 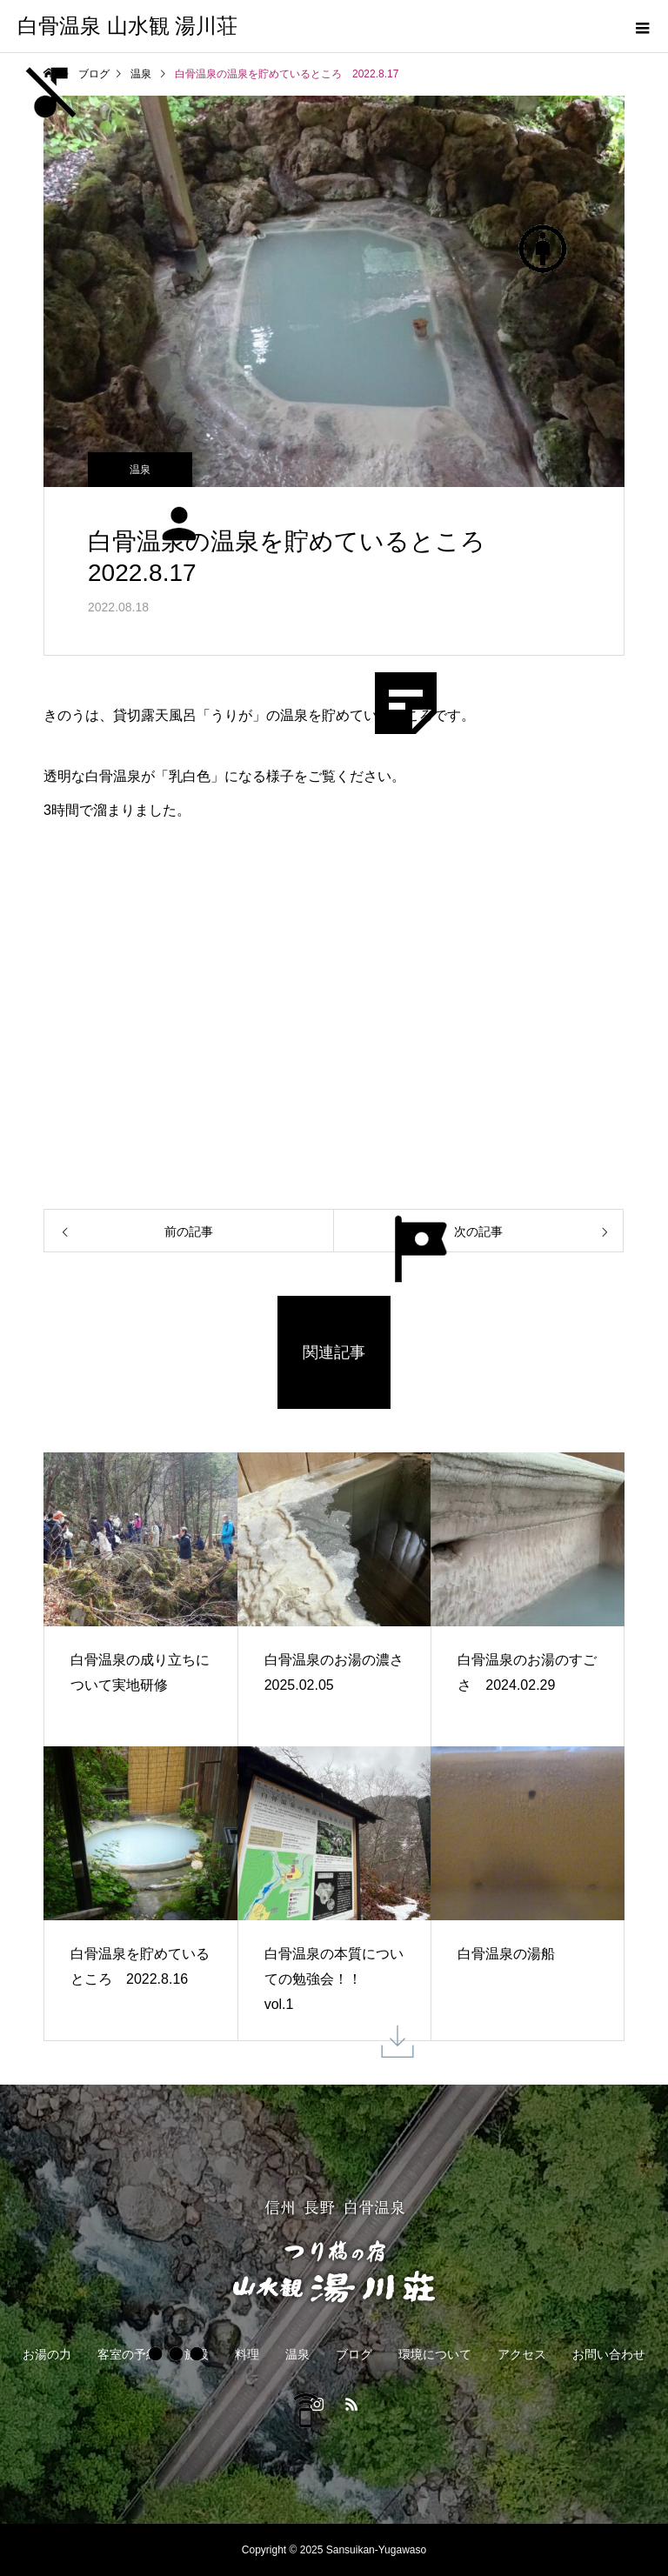 I want to click on view attribution or credits information, so click(x=543, y=249).